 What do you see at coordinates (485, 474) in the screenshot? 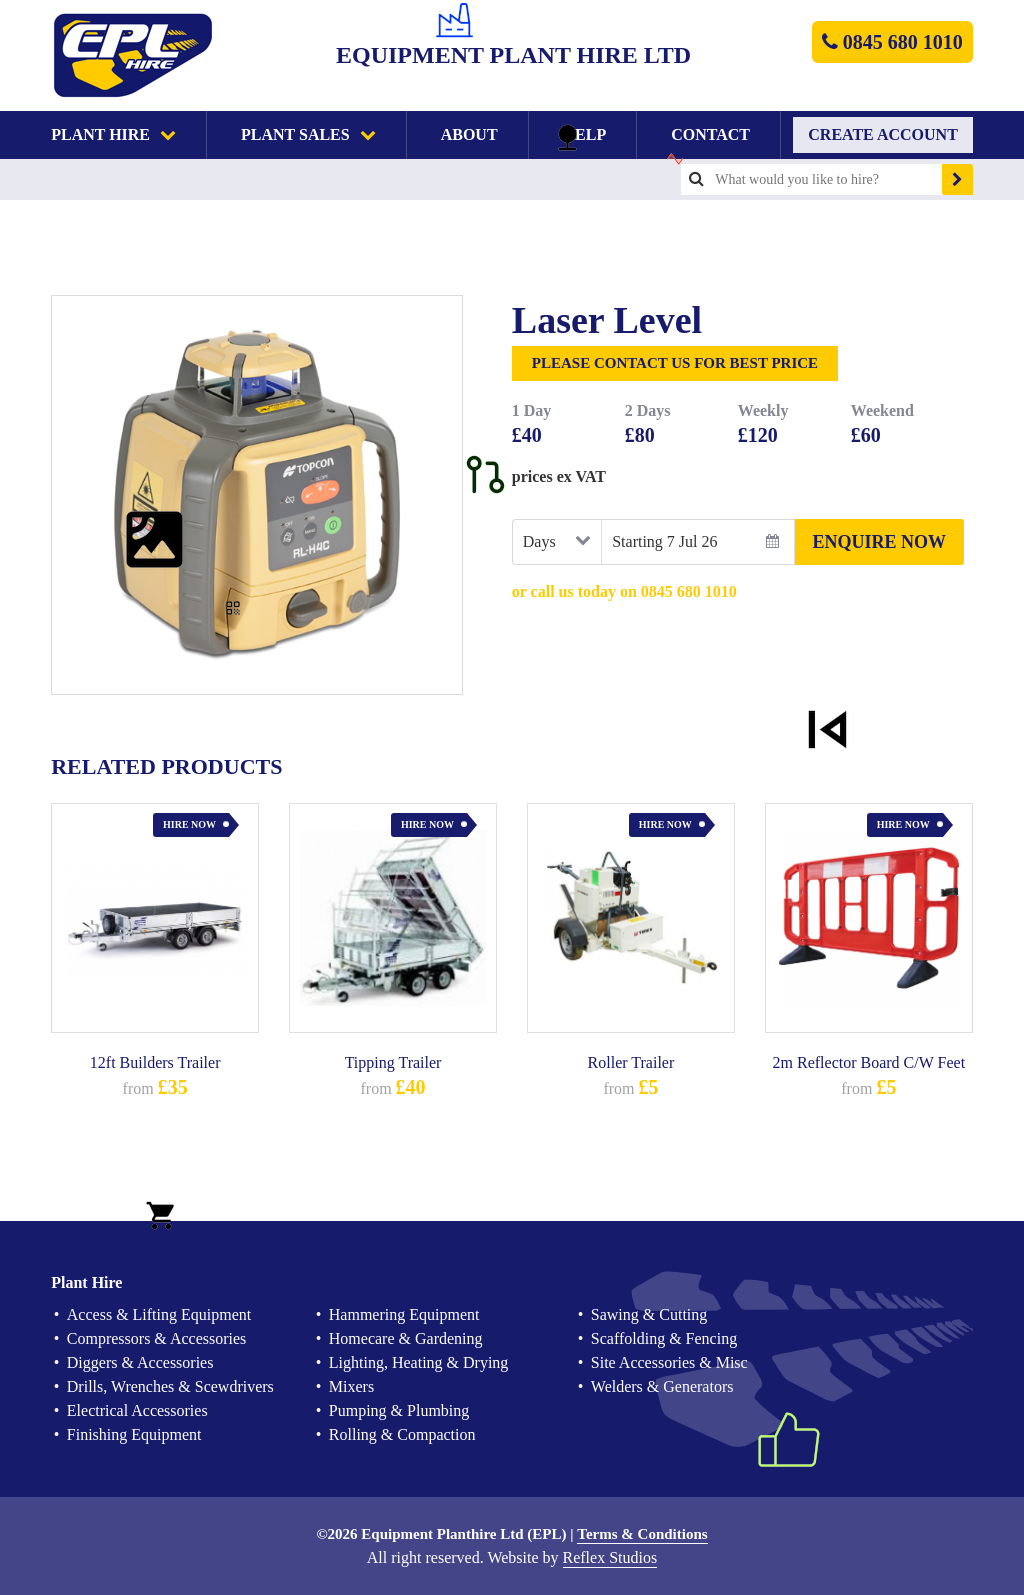
I see `create a new pull request` at bounding box center [485, 474].